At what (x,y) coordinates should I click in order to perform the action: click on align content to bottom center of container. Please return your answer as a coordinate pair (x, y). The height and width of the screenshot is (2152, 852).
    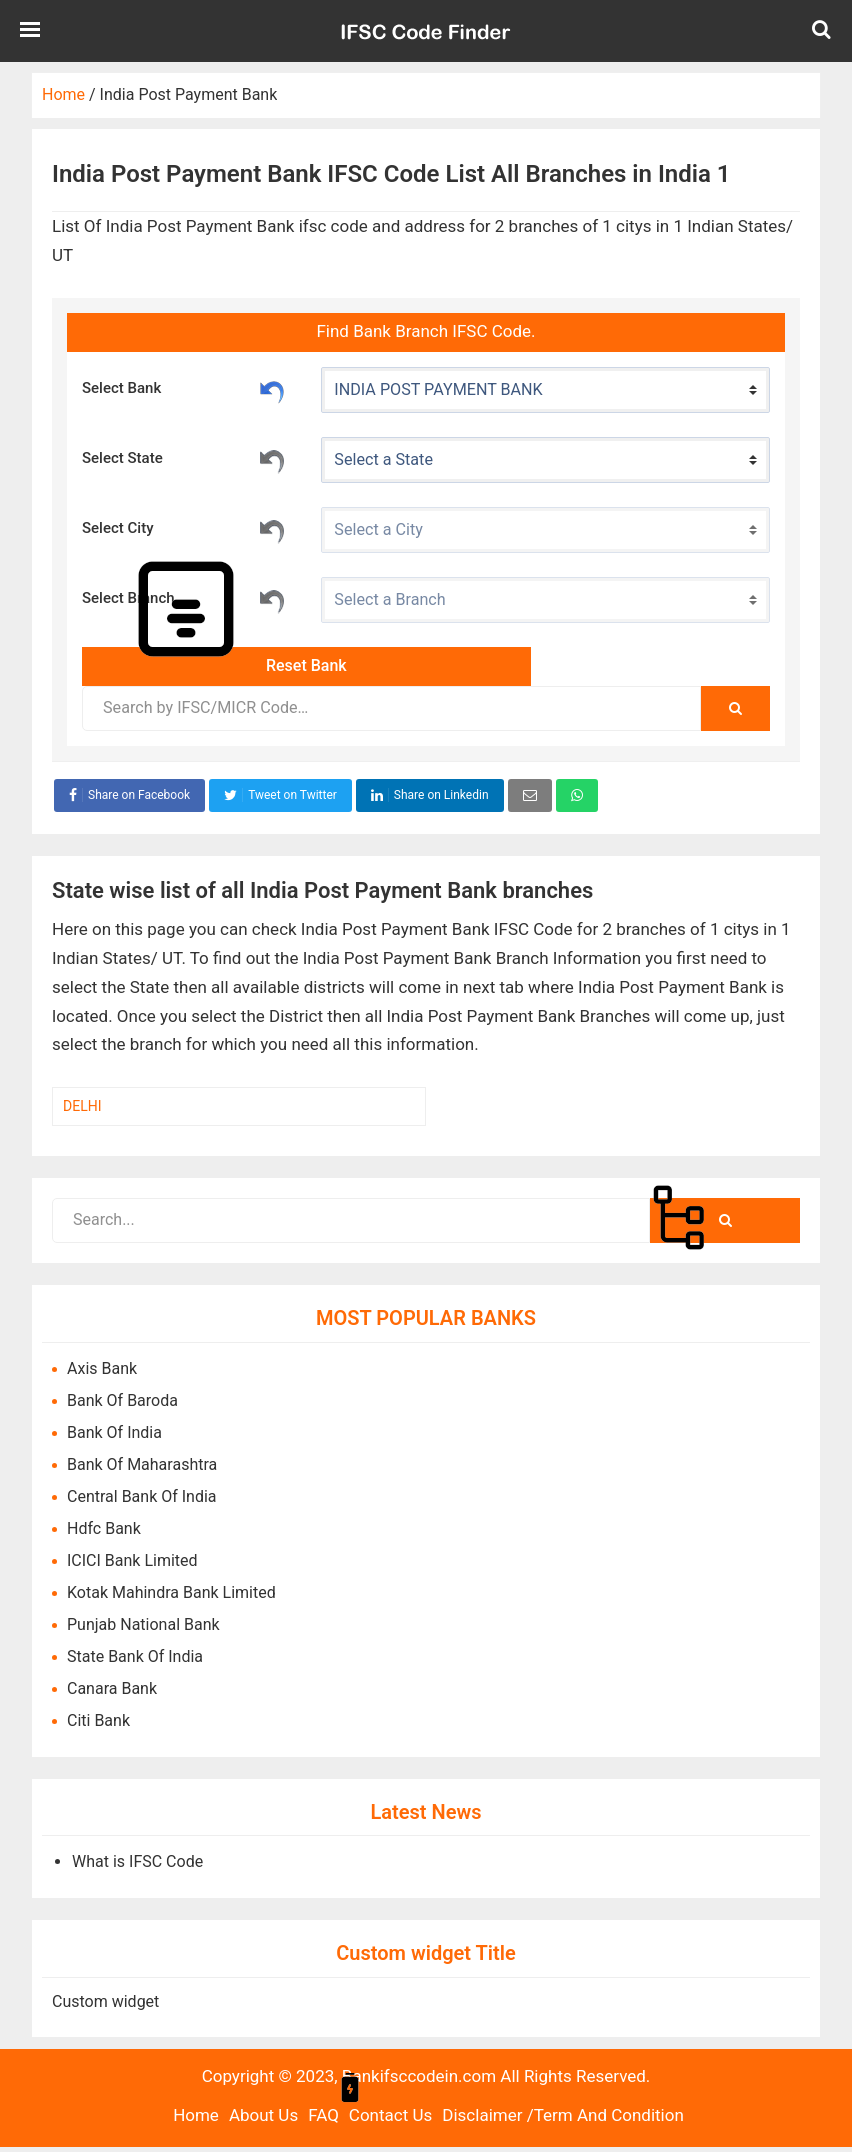
    Looking at the image, I should click on (186, 609).